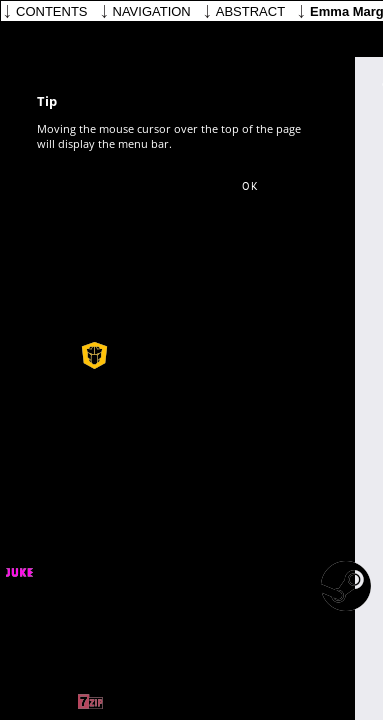  Describe the element at coordinates (94, 355) in the screenshot. I see `primeng angular ui component library logo` at that location.